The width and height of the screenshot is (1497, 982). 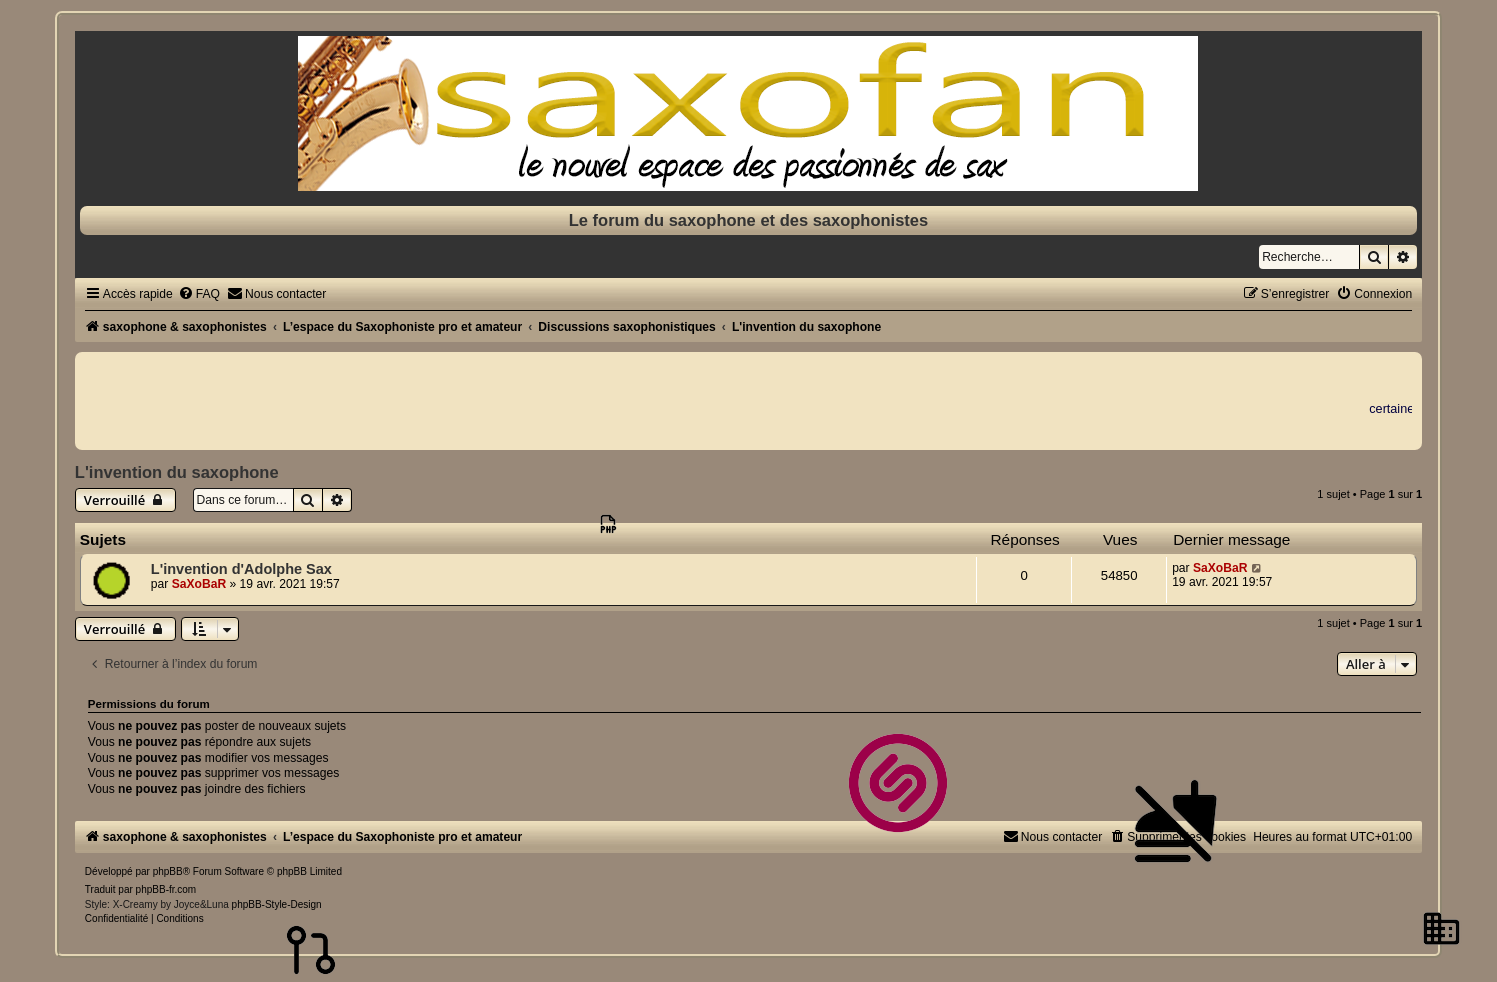 I want to click on indicates food or eating is not allowed, so click(x=1176, y=821).